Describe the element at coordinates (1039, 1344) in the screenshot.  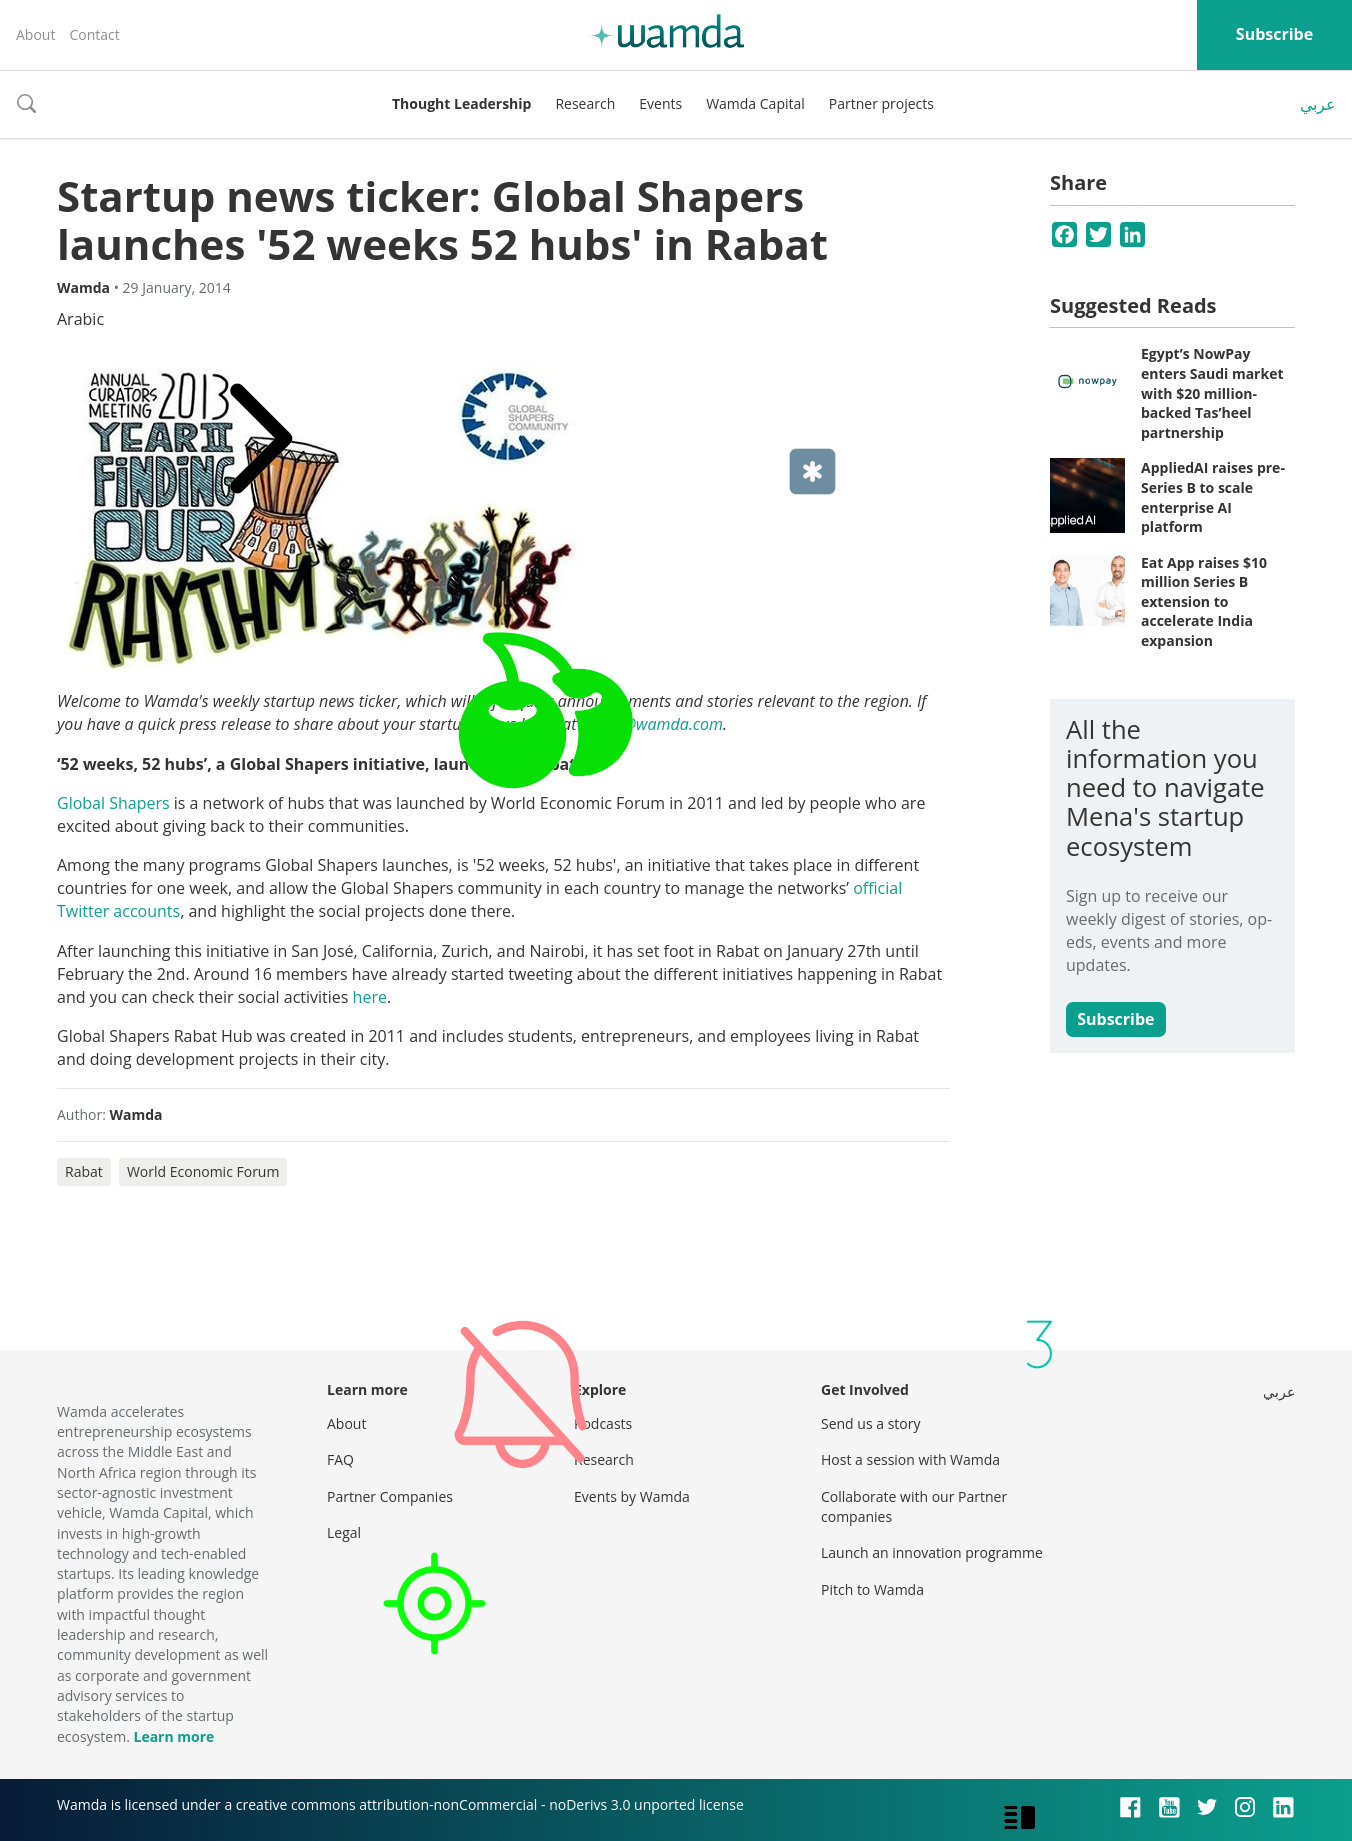
I see `indicates step three in a multi-step process` at that location.